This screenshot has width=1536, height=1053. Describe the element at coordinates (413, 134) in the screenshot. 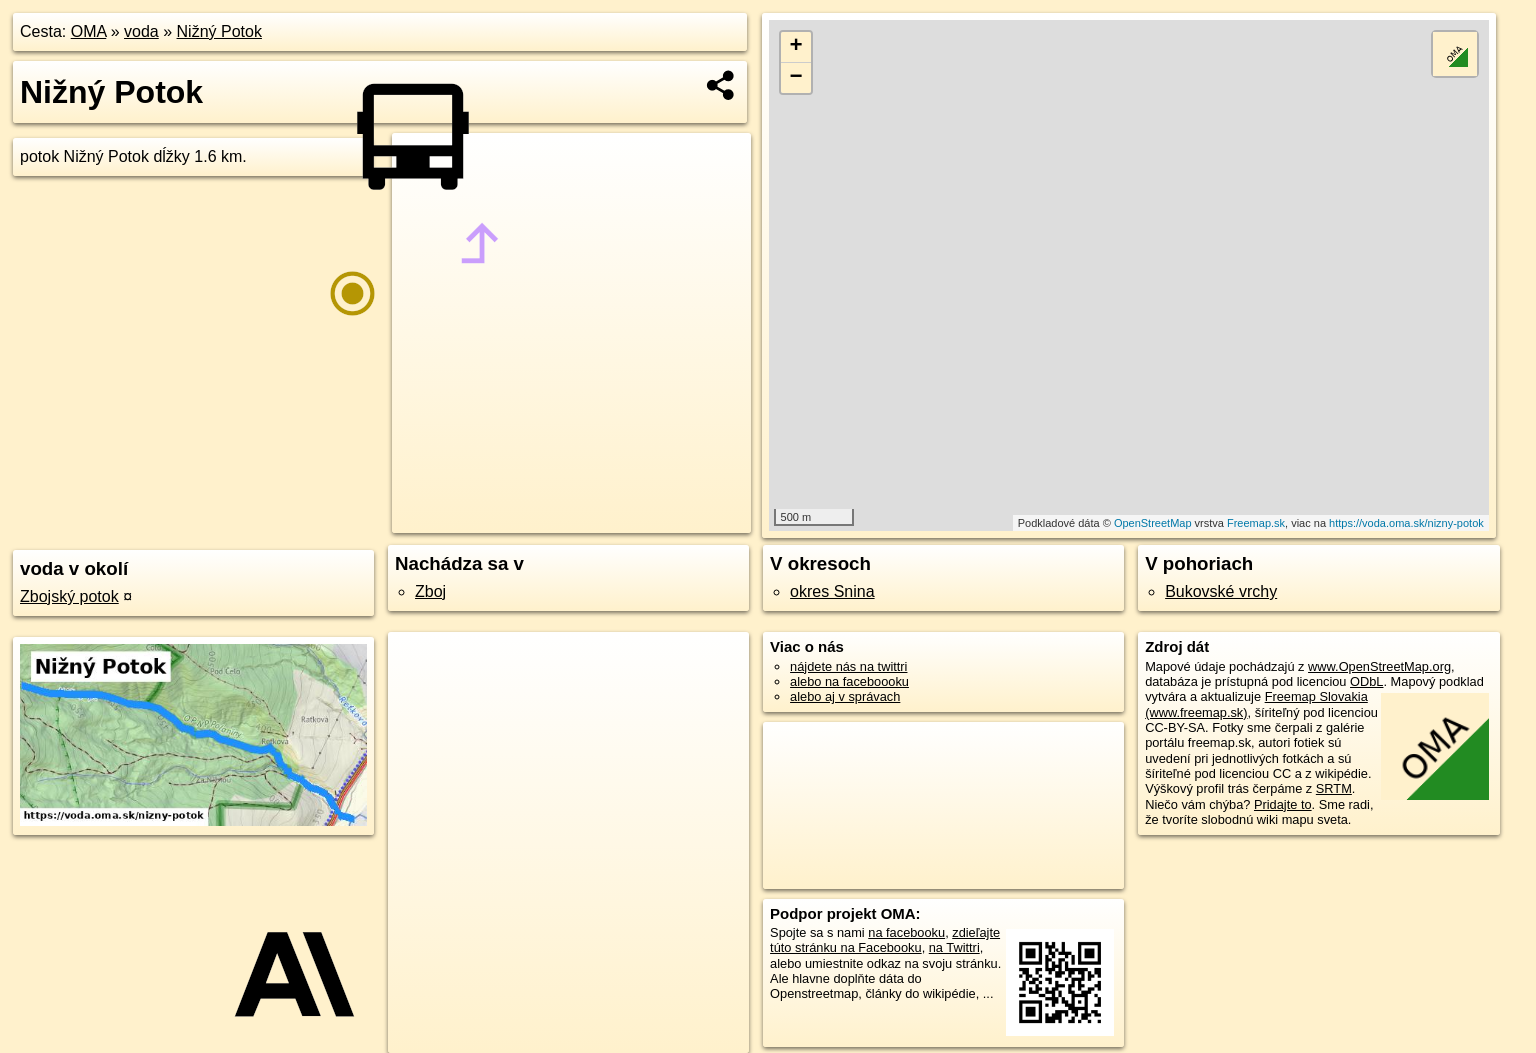

I see `view public transit options` at that location.